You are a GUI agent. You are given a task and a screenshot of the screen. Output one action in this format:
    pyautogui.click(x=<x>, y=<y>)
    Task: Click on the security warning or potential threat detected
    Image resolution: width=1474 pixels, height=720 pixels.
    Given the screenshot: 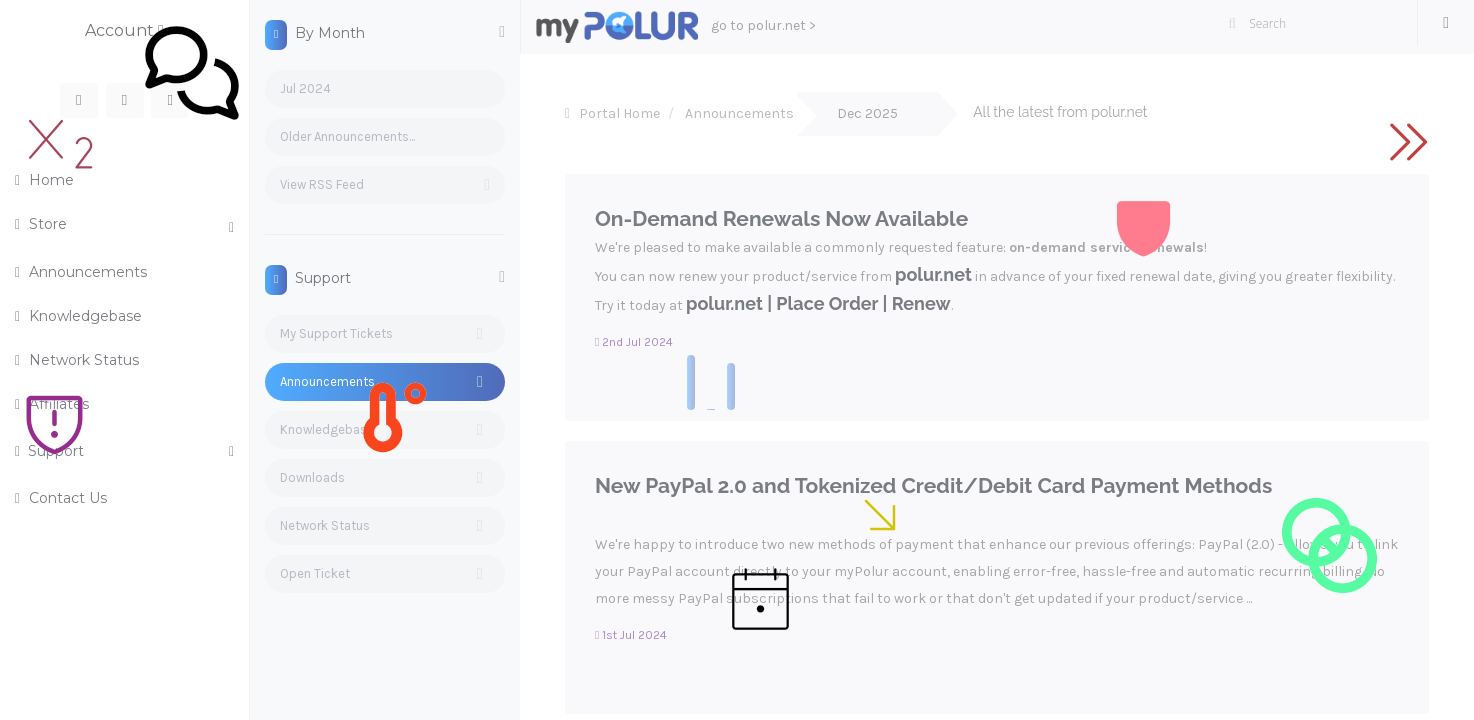 What is the action you would take?
    pyautogui.click(x=54, y=421)
    